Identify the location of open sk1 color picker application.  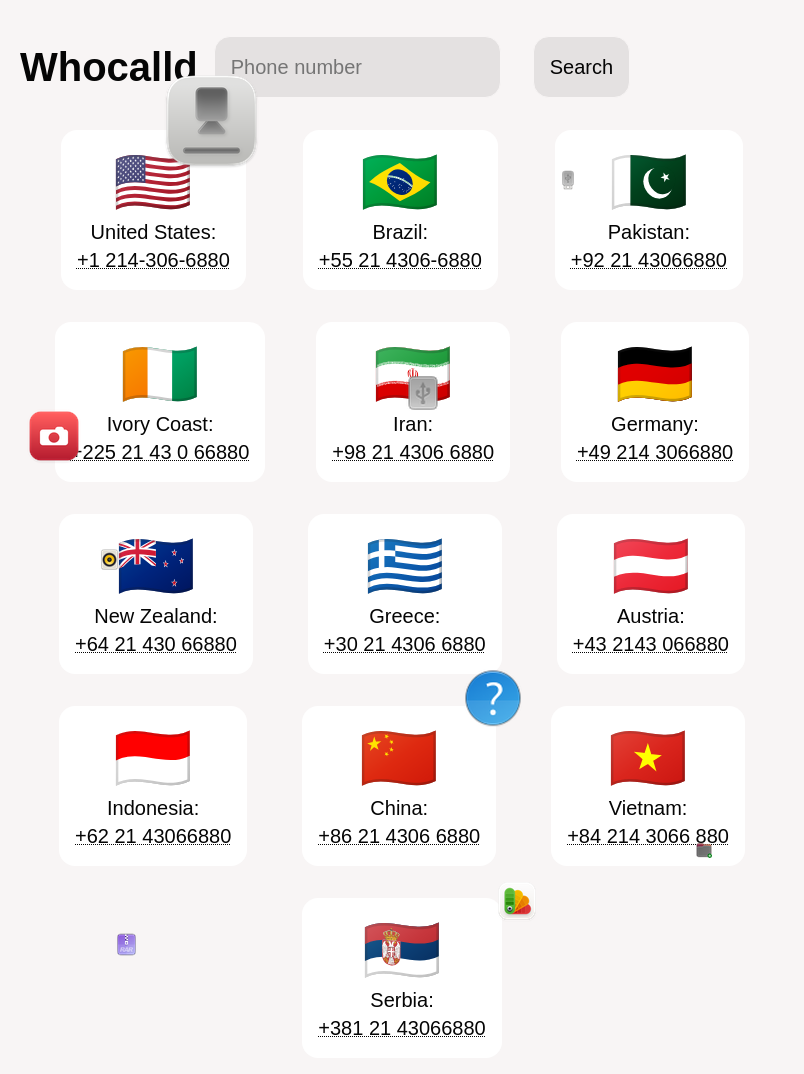
(517, 901).